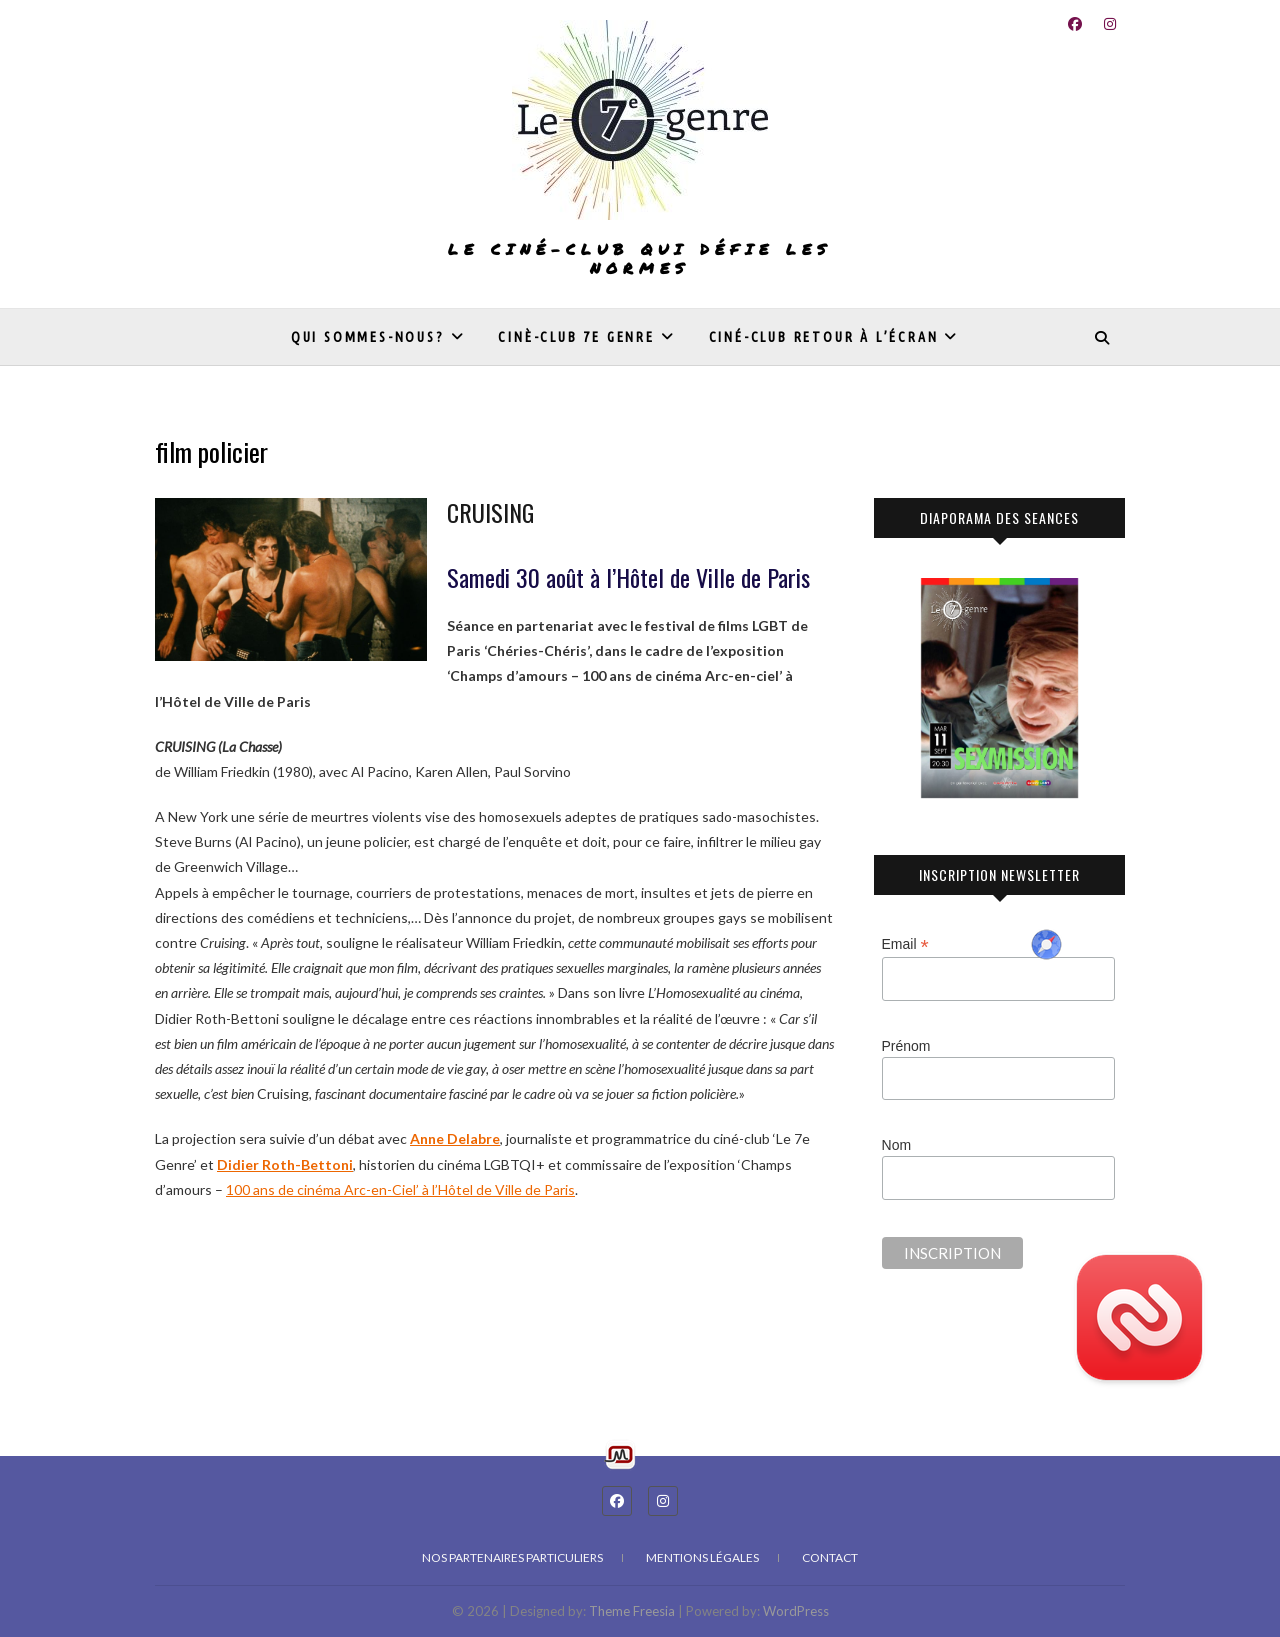  Describe the element at coordinates (1046, 944) in the screenshot. I see `open web browser application` at that location.